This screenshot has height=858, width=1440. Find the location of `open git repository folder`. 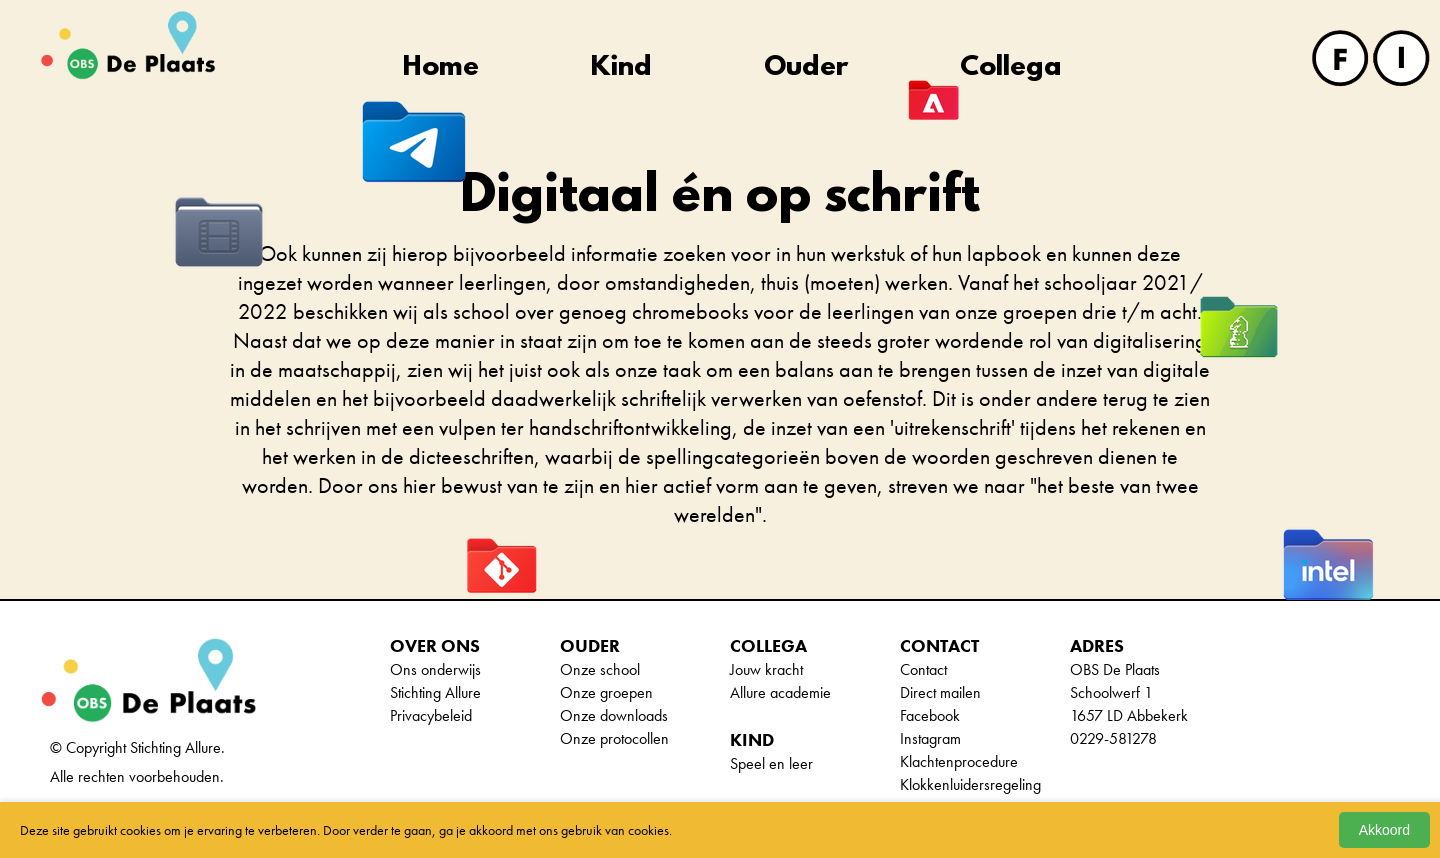

open git repository folder is located at coordinates (501, 567).